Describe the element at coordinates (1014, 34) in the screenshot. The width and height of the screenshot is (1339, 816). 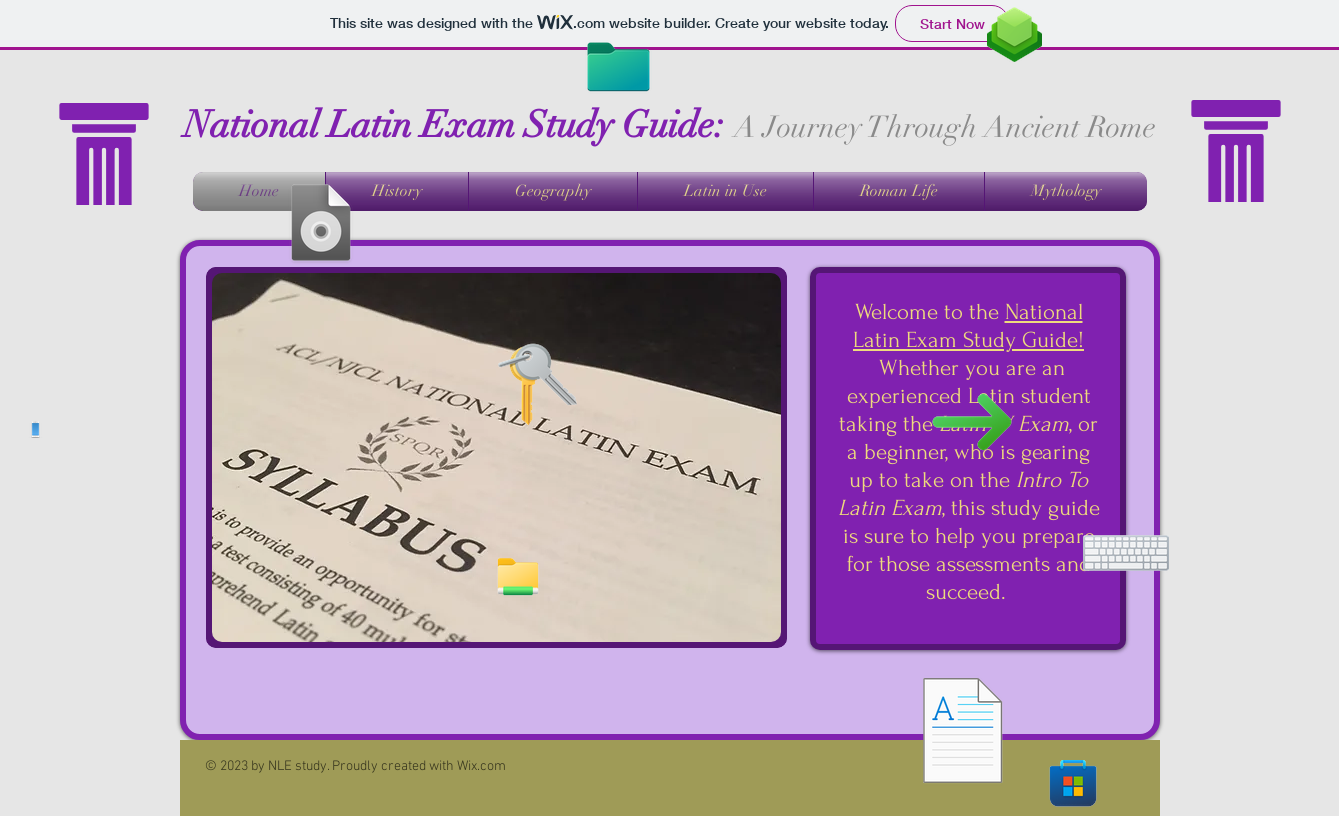
I see `open the visualize app` at that location.